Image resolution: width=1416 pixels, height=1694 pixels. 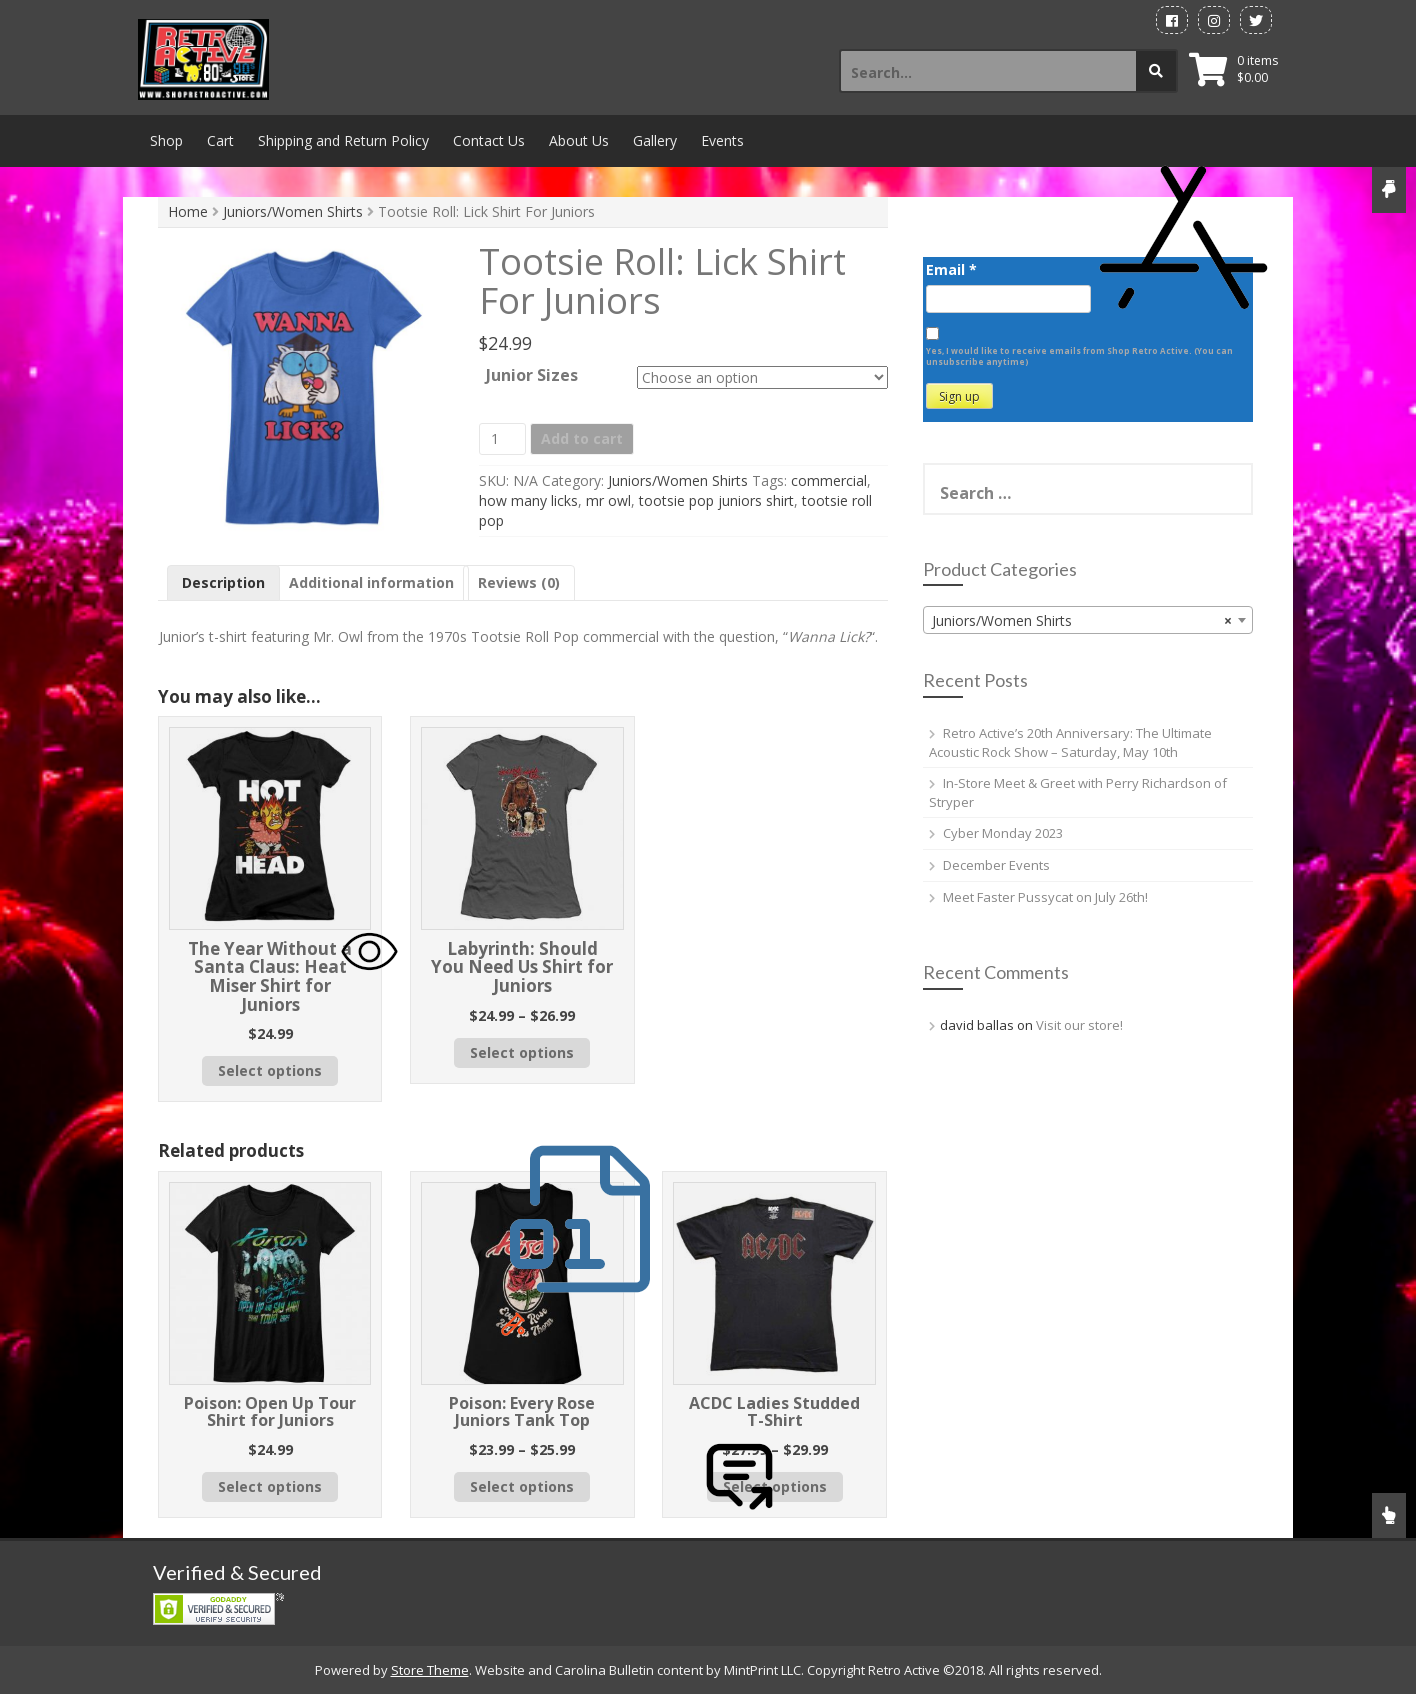 What do you see at coordinates (590, 1219) in the screenshot?
I see `view or open a binary file` at bounding box center [590, 1219].